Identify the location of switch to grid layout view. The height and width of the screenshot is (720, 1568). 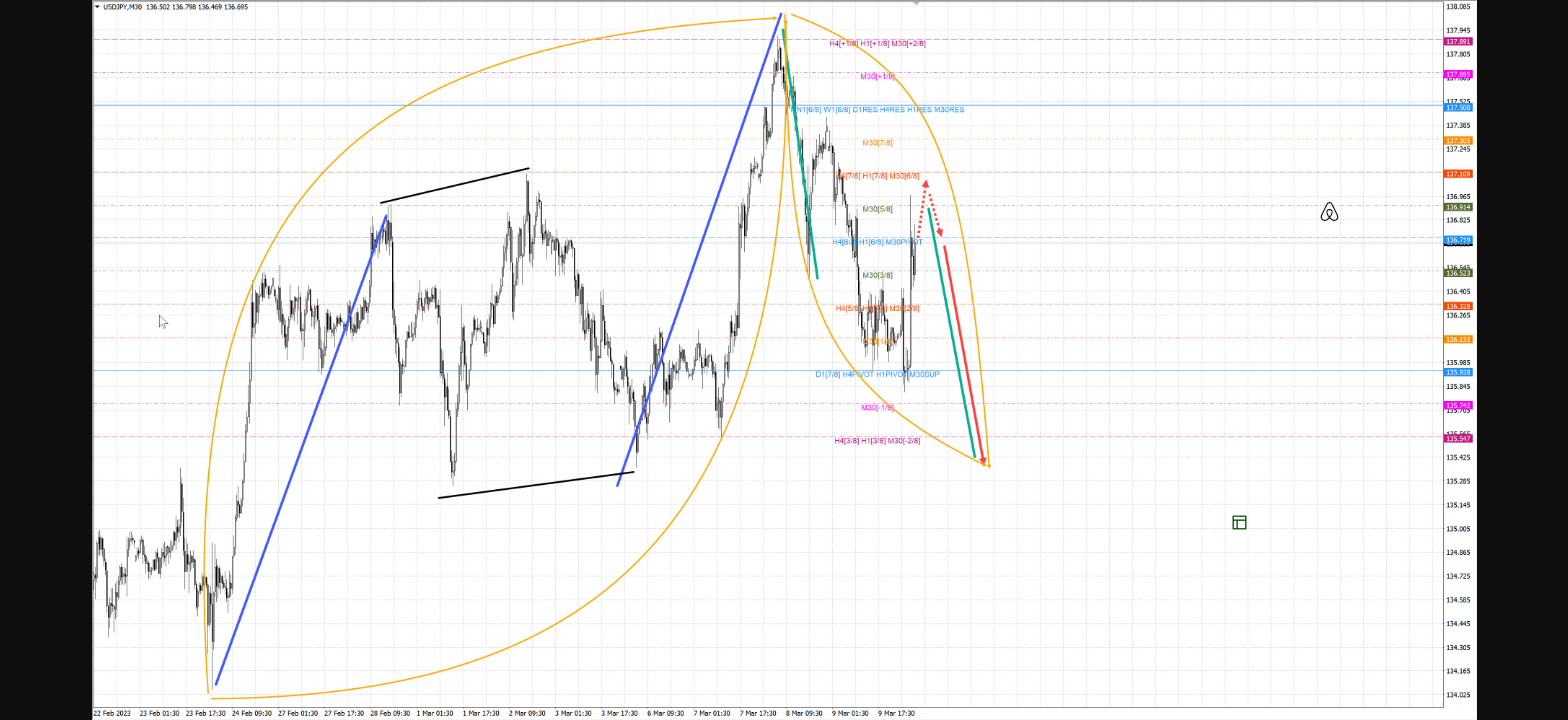
(1239, 522).